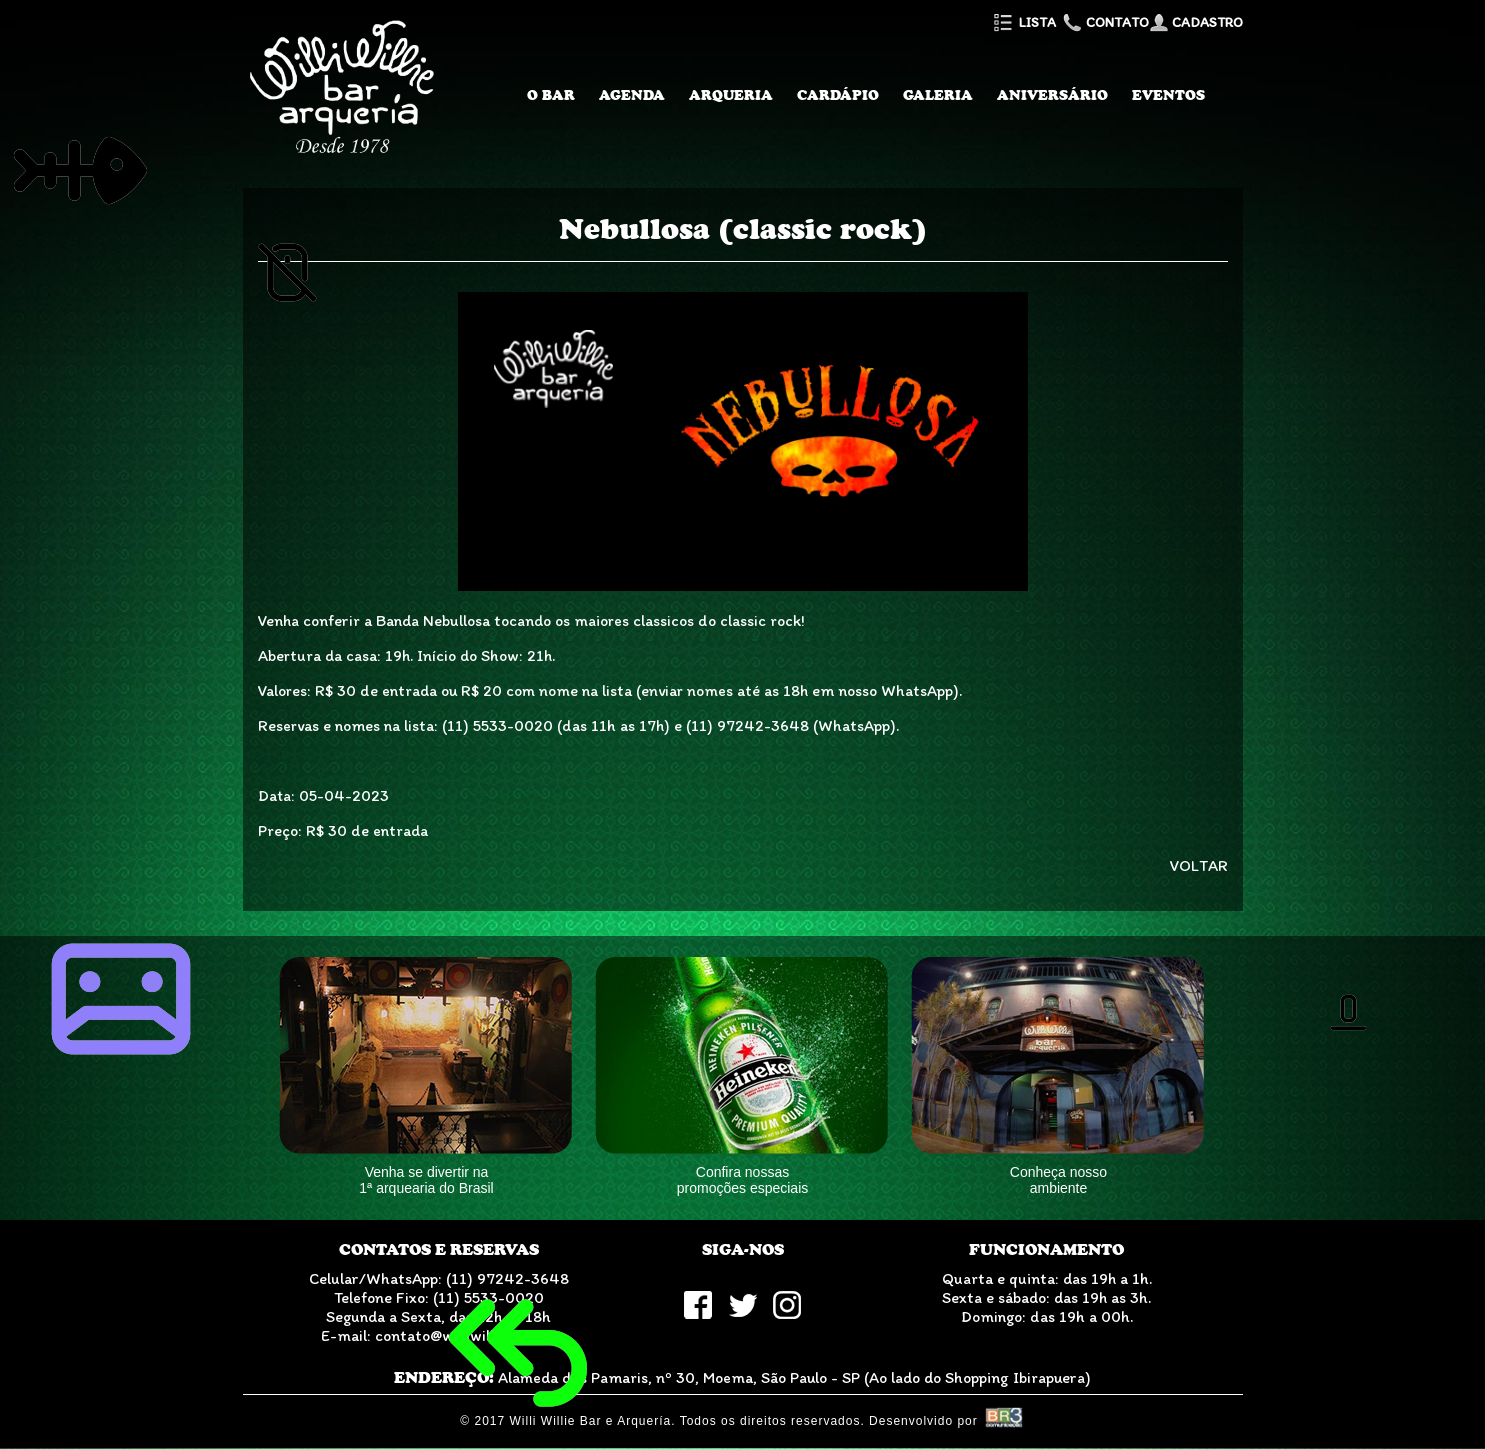 This screenshot has width=1485, height=1449. I want to click on undo multiple actions, so click(518, 1353).